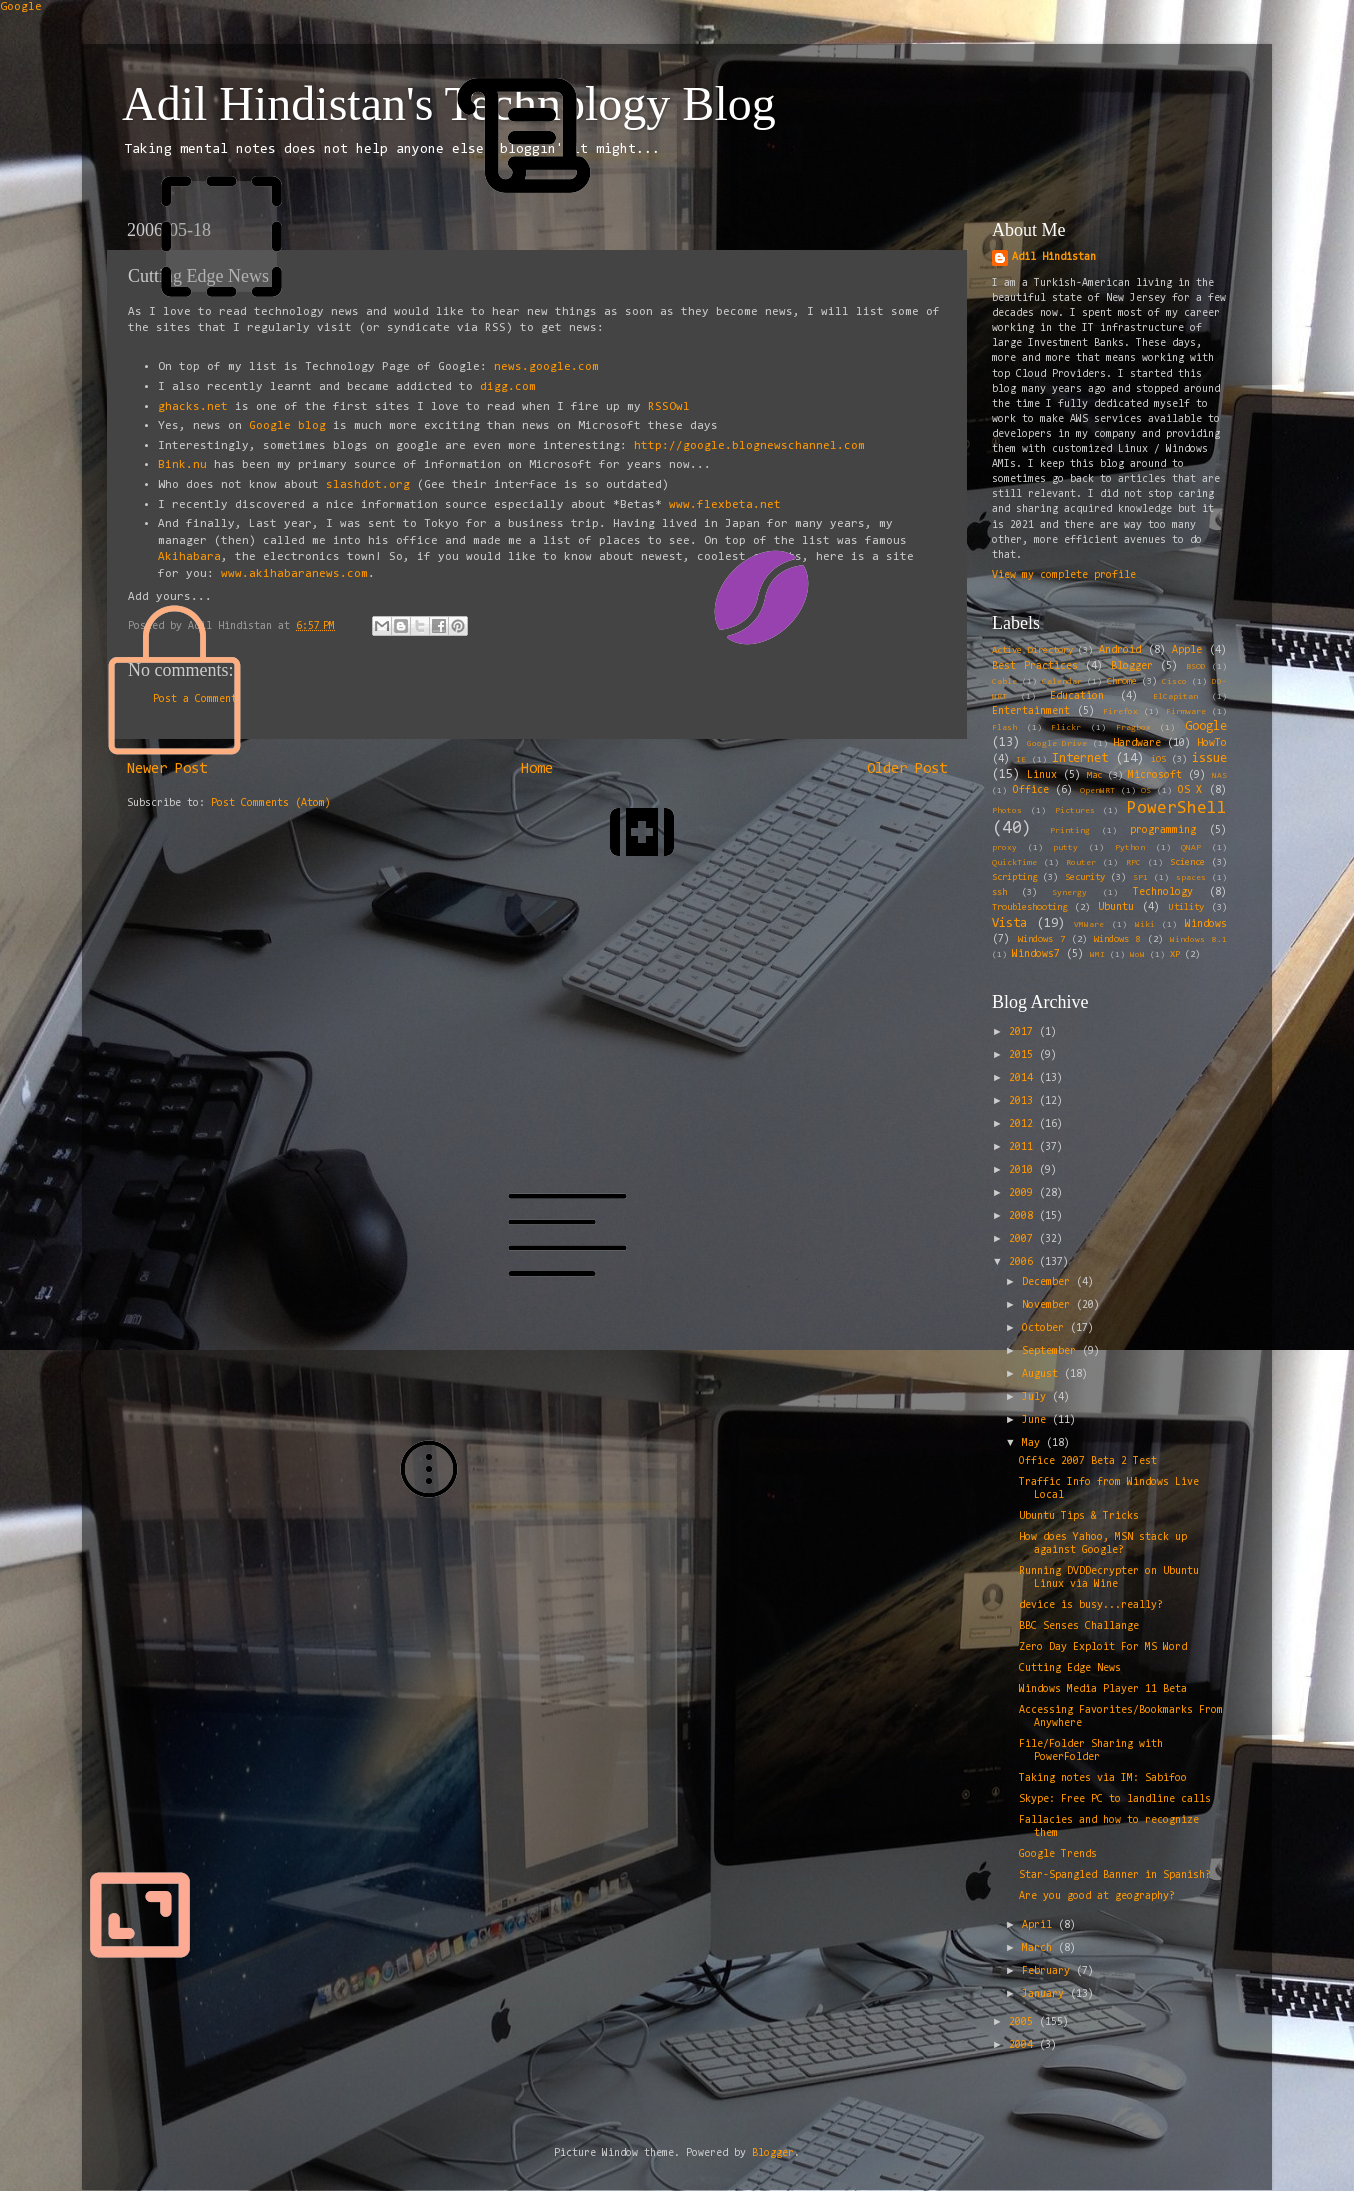 This screenshot has width=1354, height=2191. Describe the element at coordinates (429, 1469) in the screenshot. I see `open more options menu` at that location.